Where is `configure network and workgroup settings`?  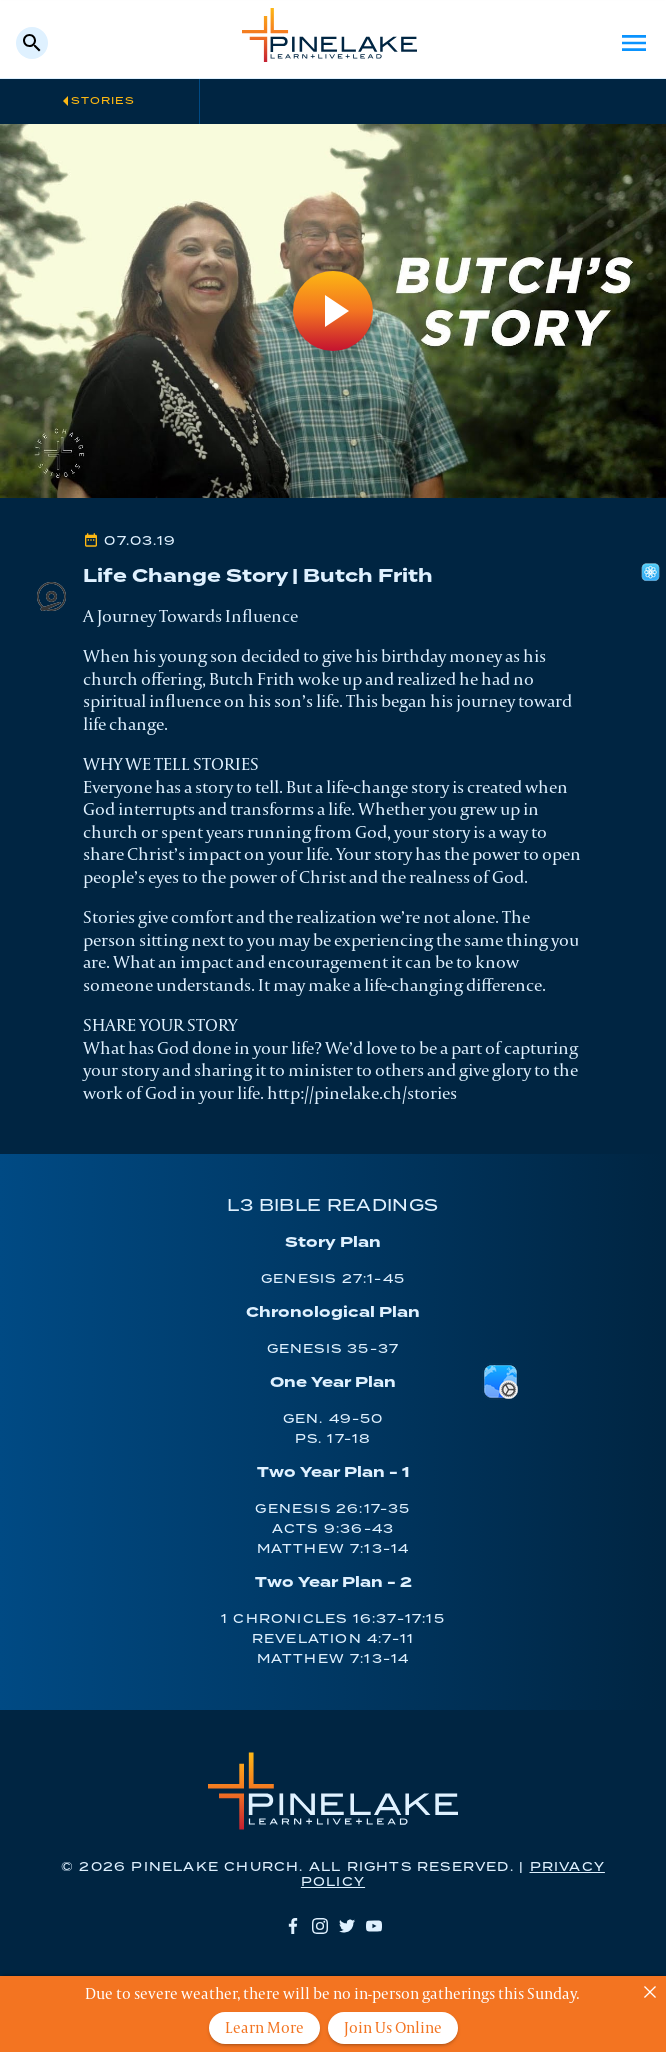
configure network and workgroup settings is located at coordinates (500, 1381).